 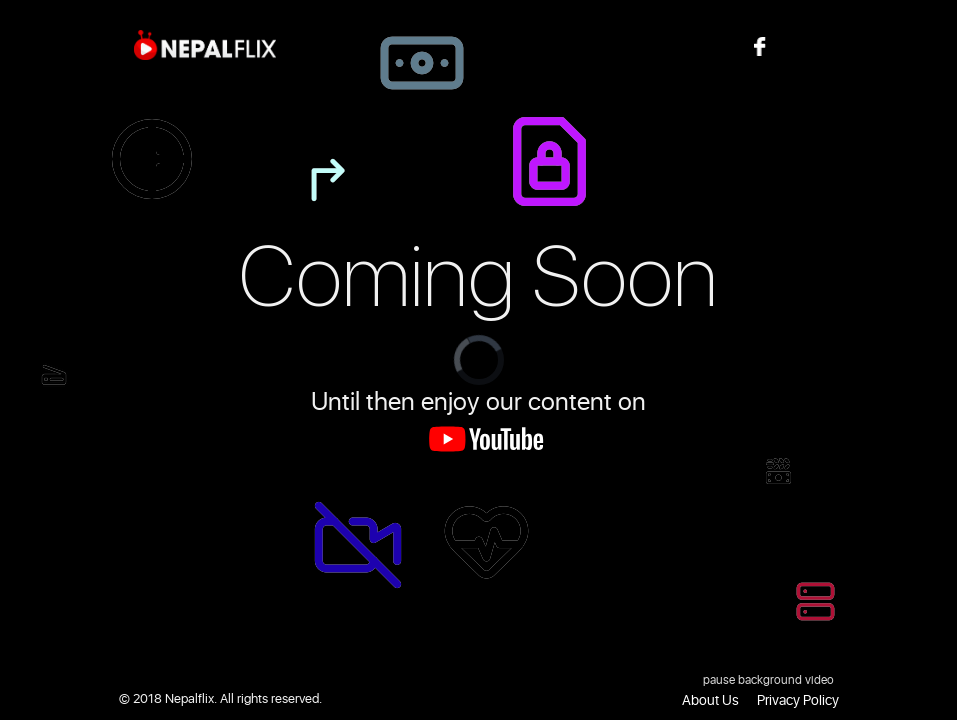 I want to click on view data breakdown or statistics, so click(x=152, y=159).